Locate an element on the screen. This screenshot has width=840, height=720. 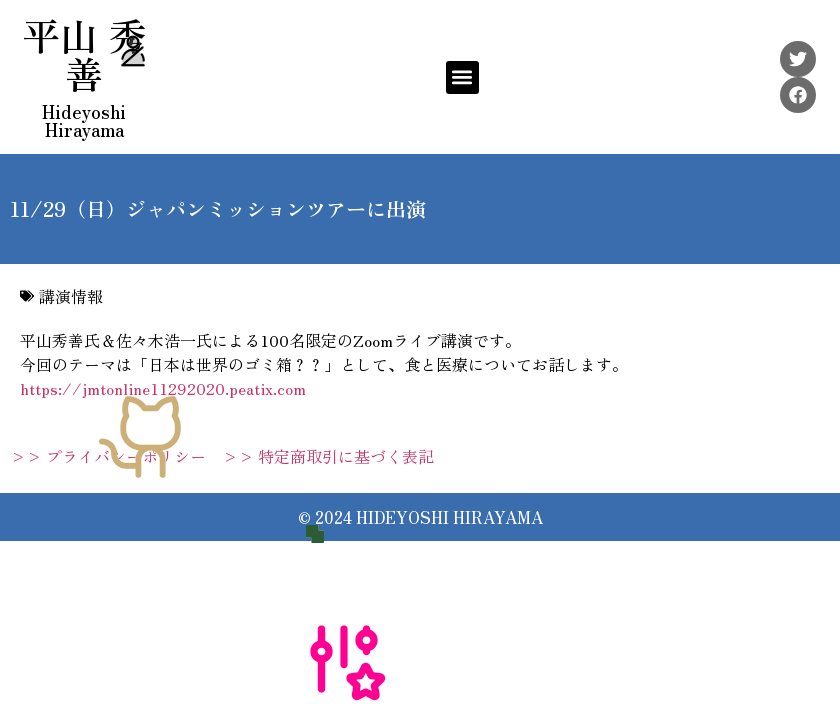
view project on github is located at coordinates (147, 435).